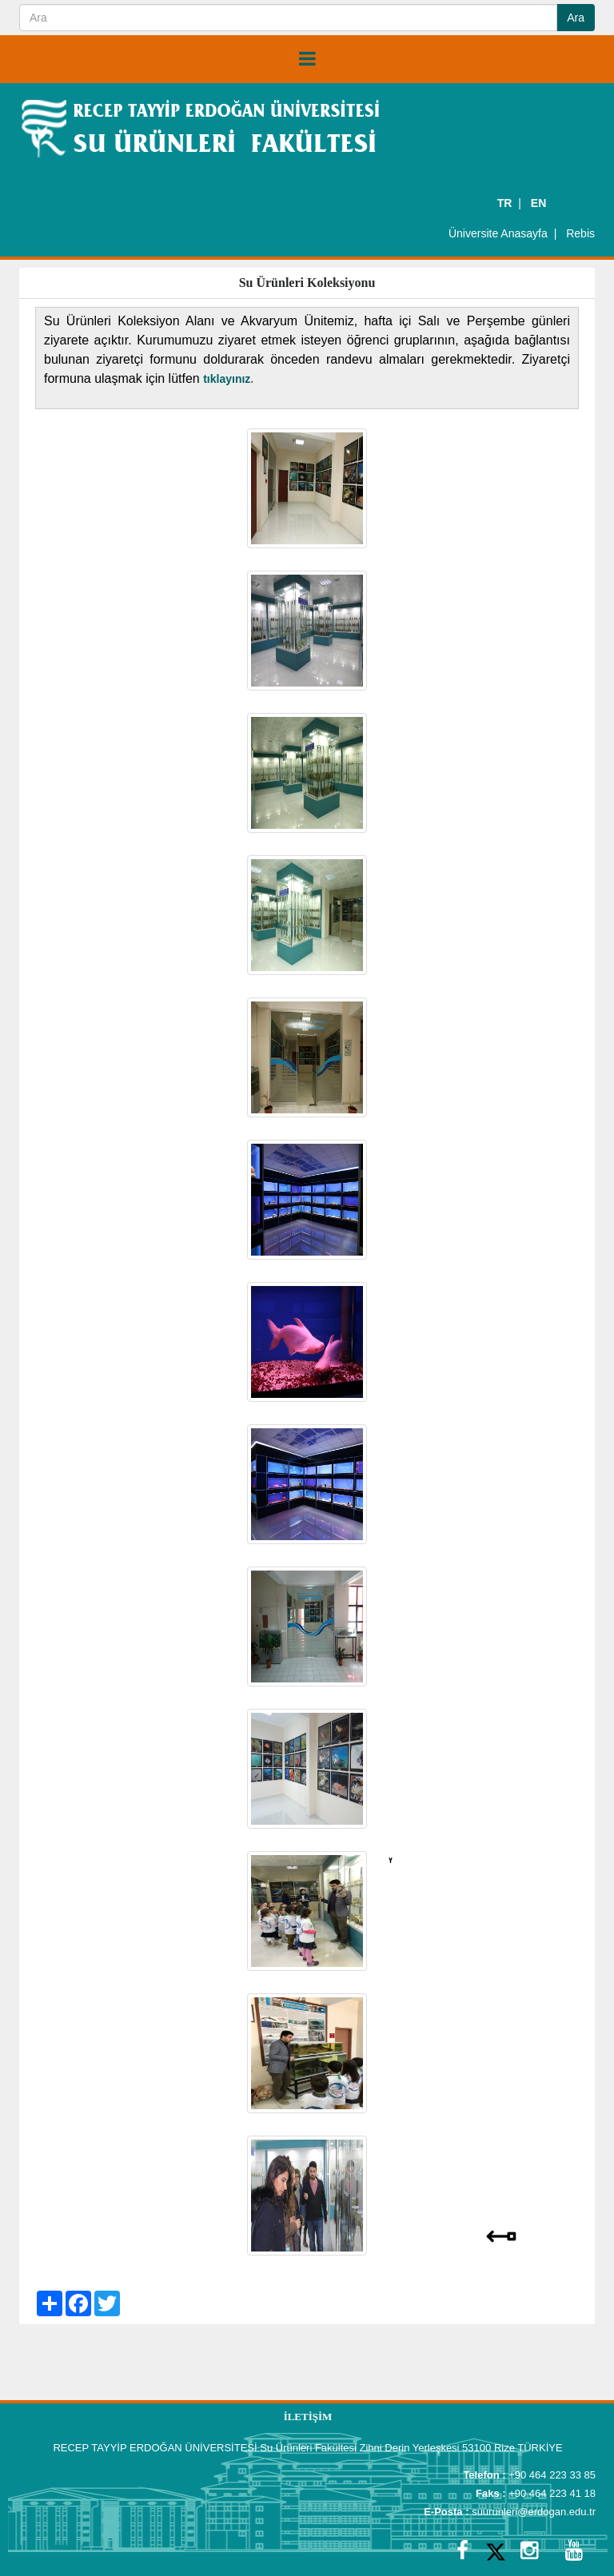 The image size is (614, 2576). Describe the element at coordinates (501, 2236) in the screenshot. I see `go back to previous screen` at that location.